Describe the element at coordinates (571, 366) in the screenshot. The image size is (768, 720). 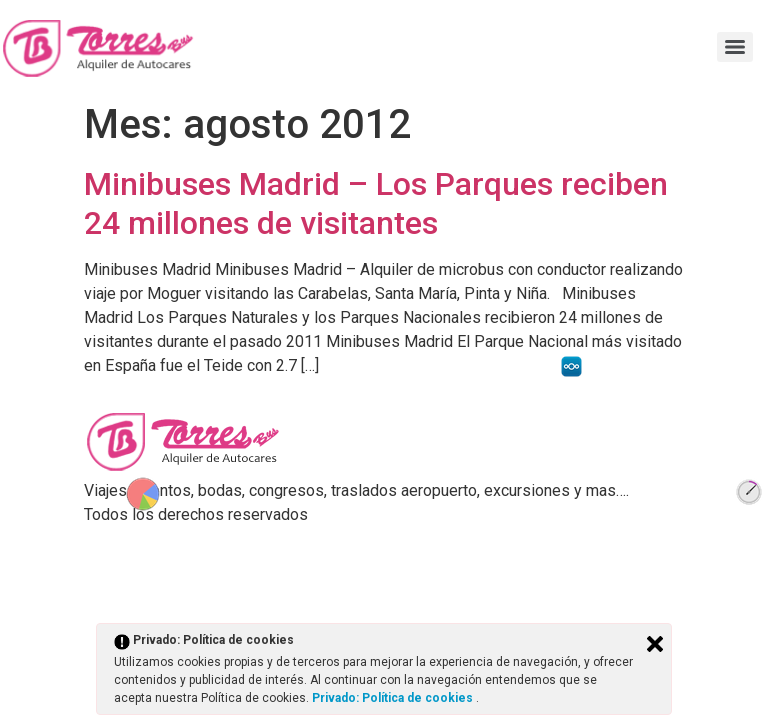
I see `open nextcloud app` at that location.